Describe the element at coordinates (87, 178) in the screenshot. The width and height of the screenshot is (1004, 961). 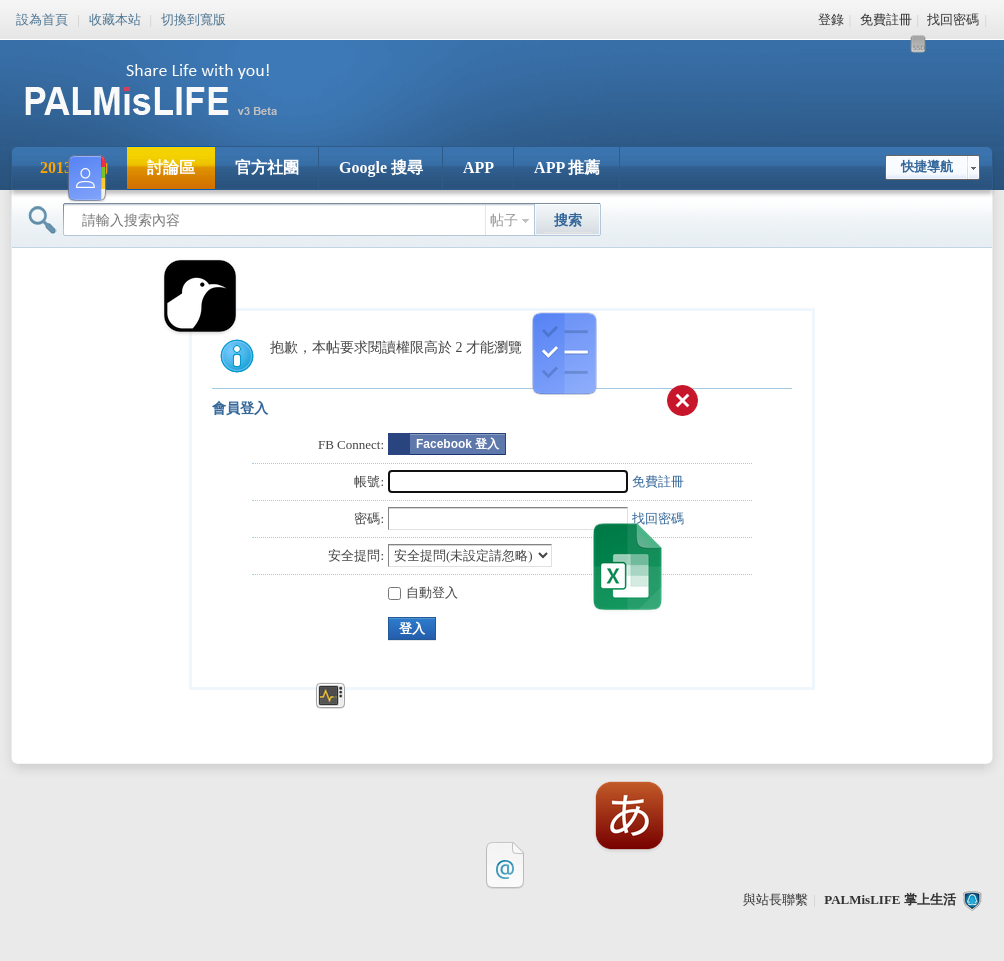
I see `open the address book application` at that location.